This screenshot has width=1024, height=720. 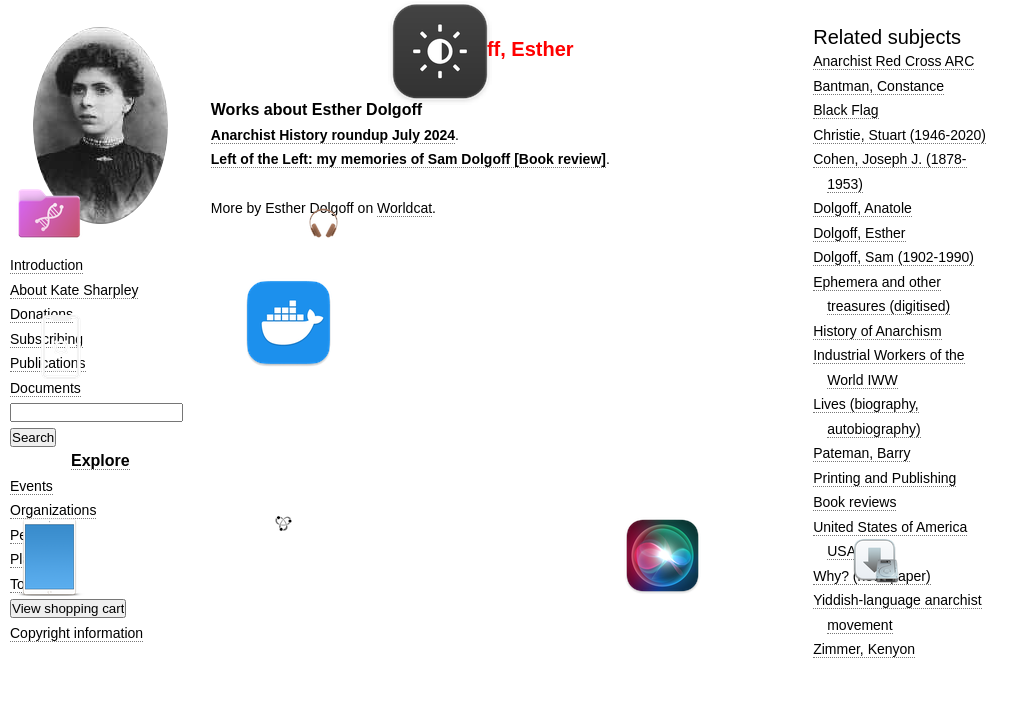 I want to click on install new software or applications, so click(x=874, y=559).